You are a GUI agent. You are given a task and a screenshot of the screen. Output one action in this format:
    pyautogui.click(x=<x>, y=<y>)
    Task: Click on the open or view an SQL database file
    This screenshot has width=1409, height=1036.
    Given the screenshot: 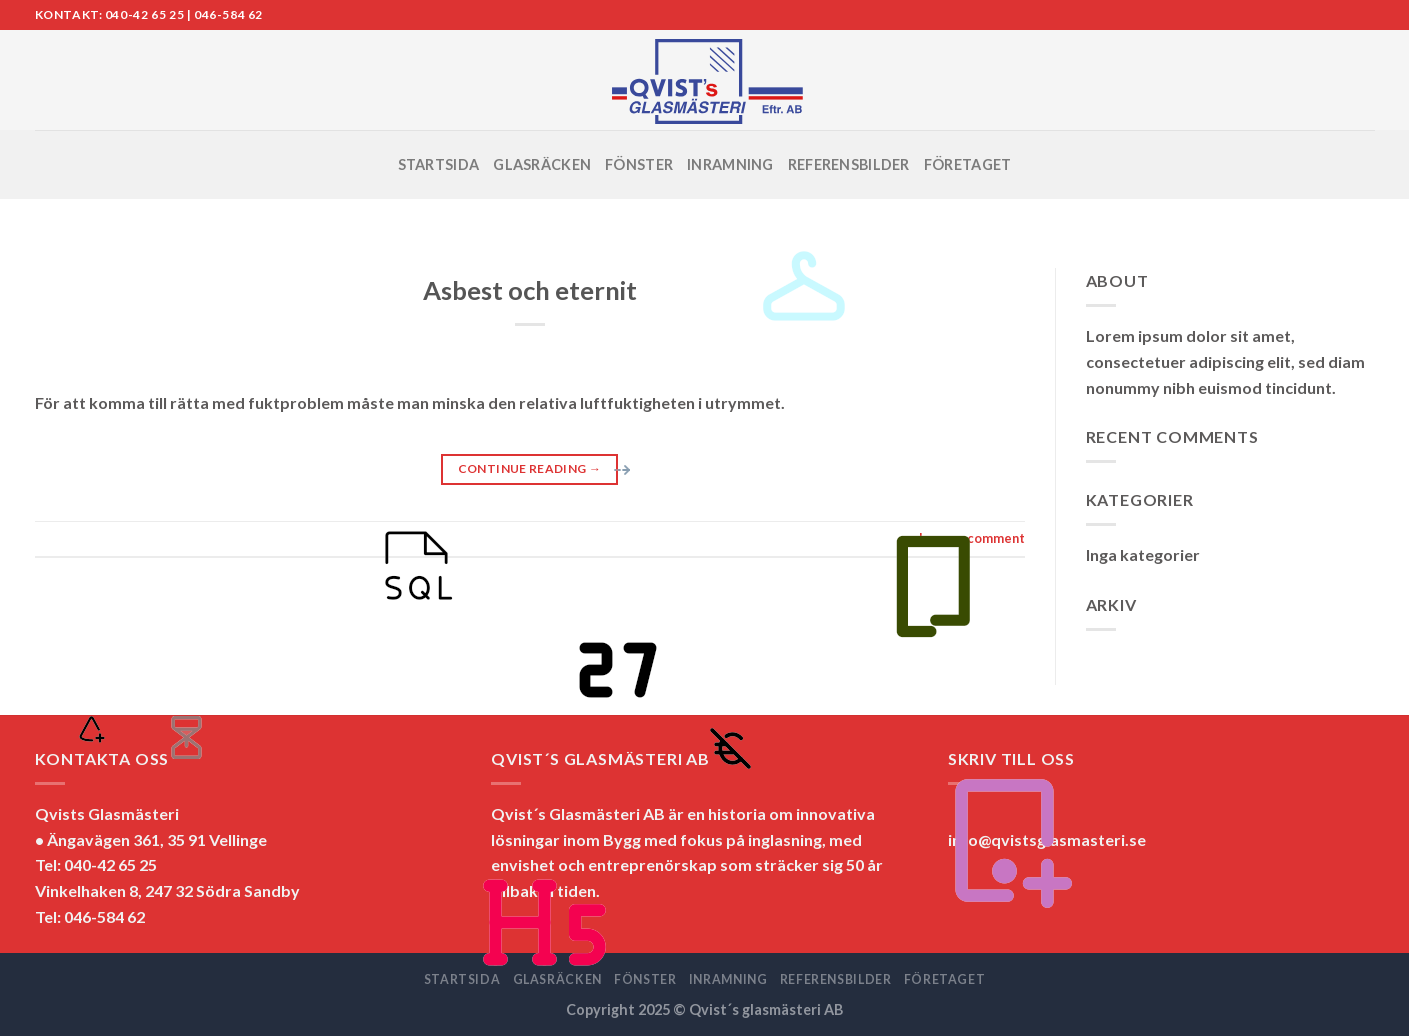 What is the action you would take?
    pyautogui.click(x=416, y=568)
    